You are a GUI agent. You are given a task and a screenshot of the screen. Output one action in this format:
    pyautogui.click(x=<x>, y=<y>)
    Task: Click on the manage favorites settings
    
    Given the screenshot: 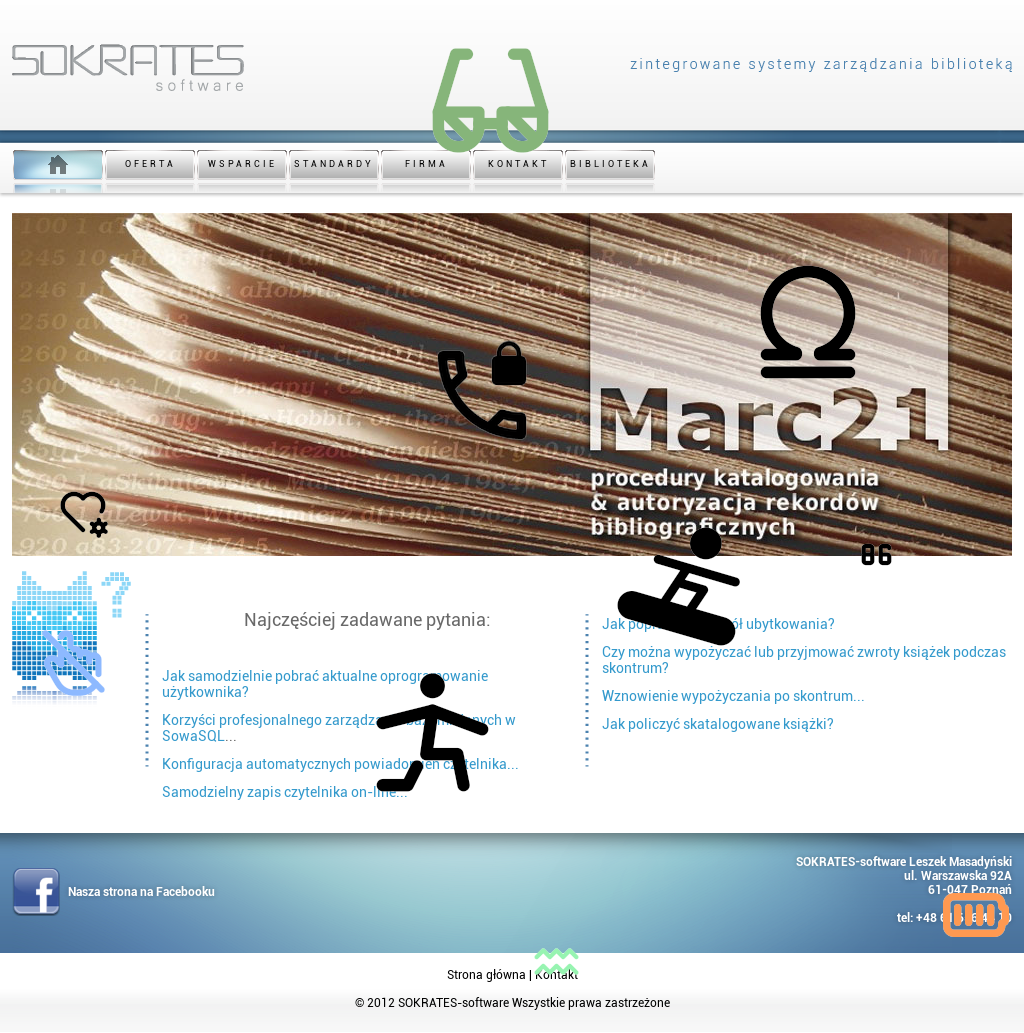 What is the action you would take?
    pyautogui.click(x=83, y=512)
    